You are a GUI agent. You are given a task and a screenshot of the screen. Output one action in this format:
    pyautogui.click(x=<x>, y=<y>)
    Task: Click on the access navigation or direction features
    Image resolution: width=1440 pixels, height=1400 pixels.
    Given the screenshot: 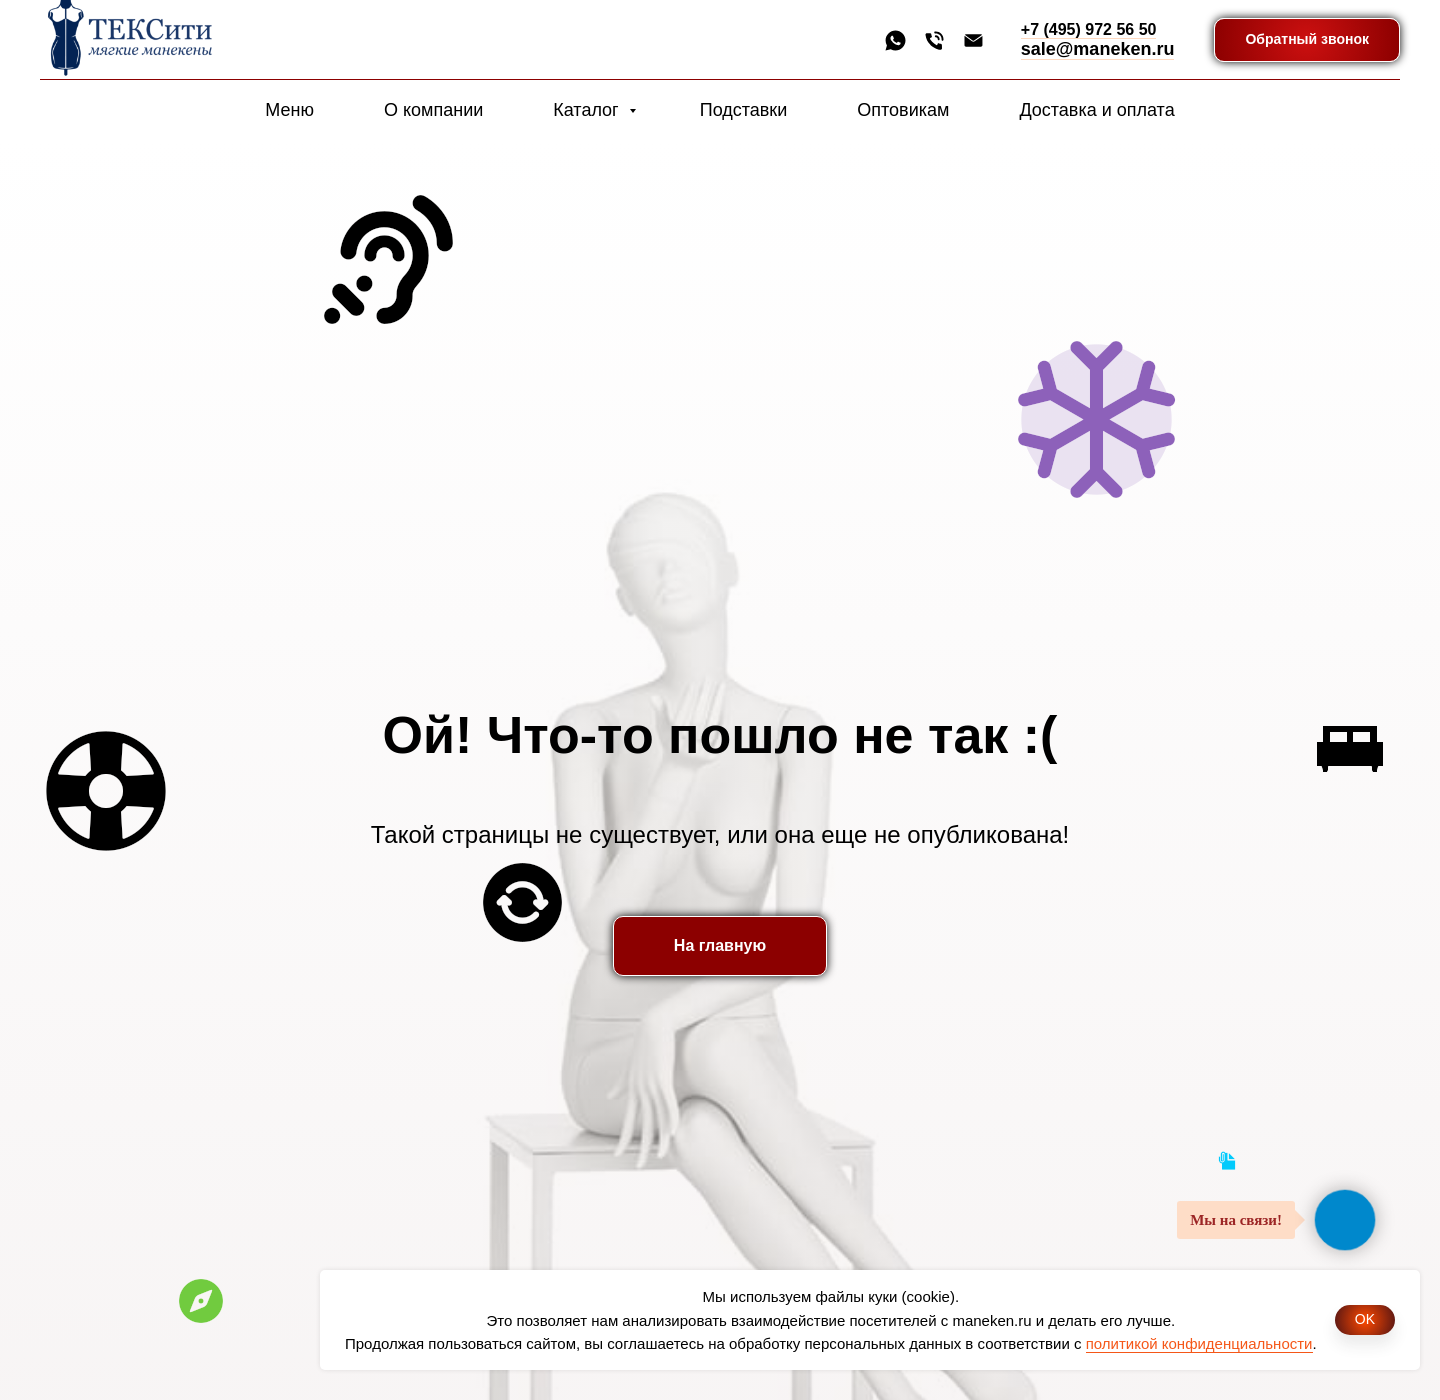 What is the action you would take?
    pyautogui.click(x=201, y=1301)
    